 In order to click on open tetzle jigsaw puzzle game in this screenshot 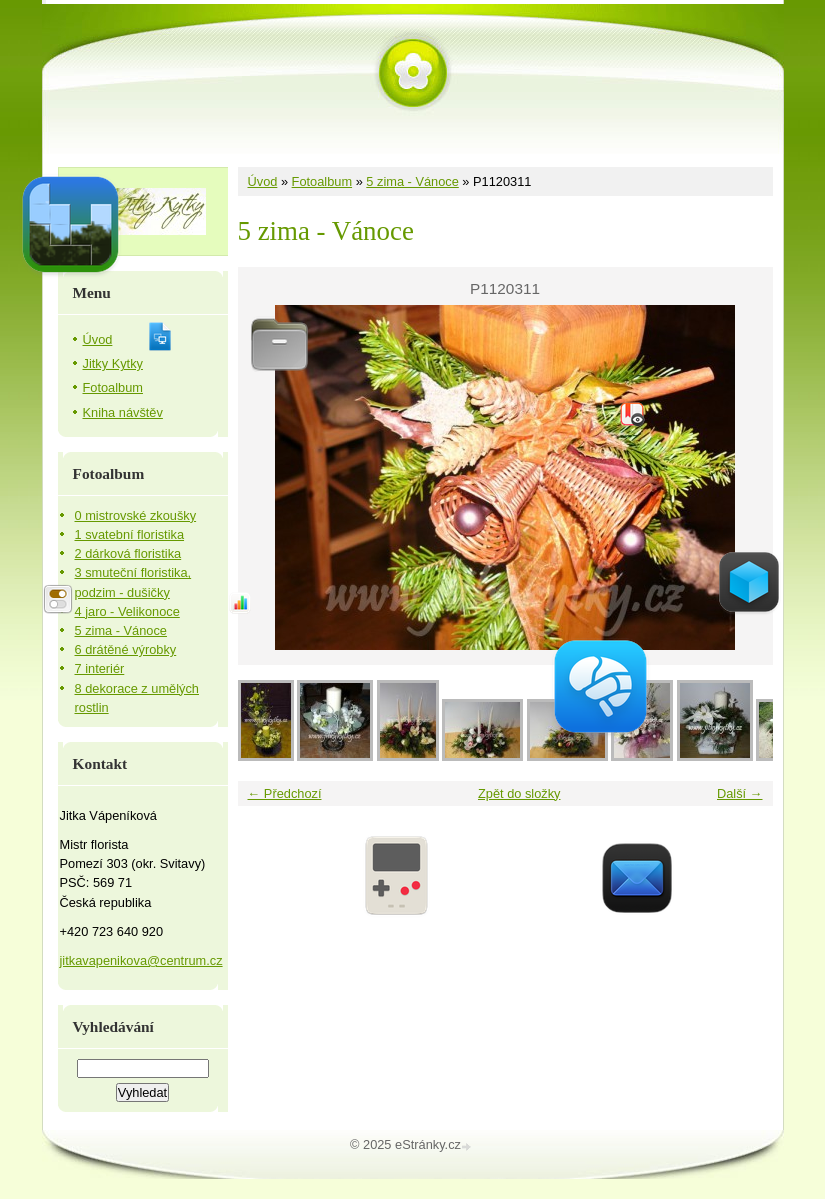, I will do `click(70, 224)`.